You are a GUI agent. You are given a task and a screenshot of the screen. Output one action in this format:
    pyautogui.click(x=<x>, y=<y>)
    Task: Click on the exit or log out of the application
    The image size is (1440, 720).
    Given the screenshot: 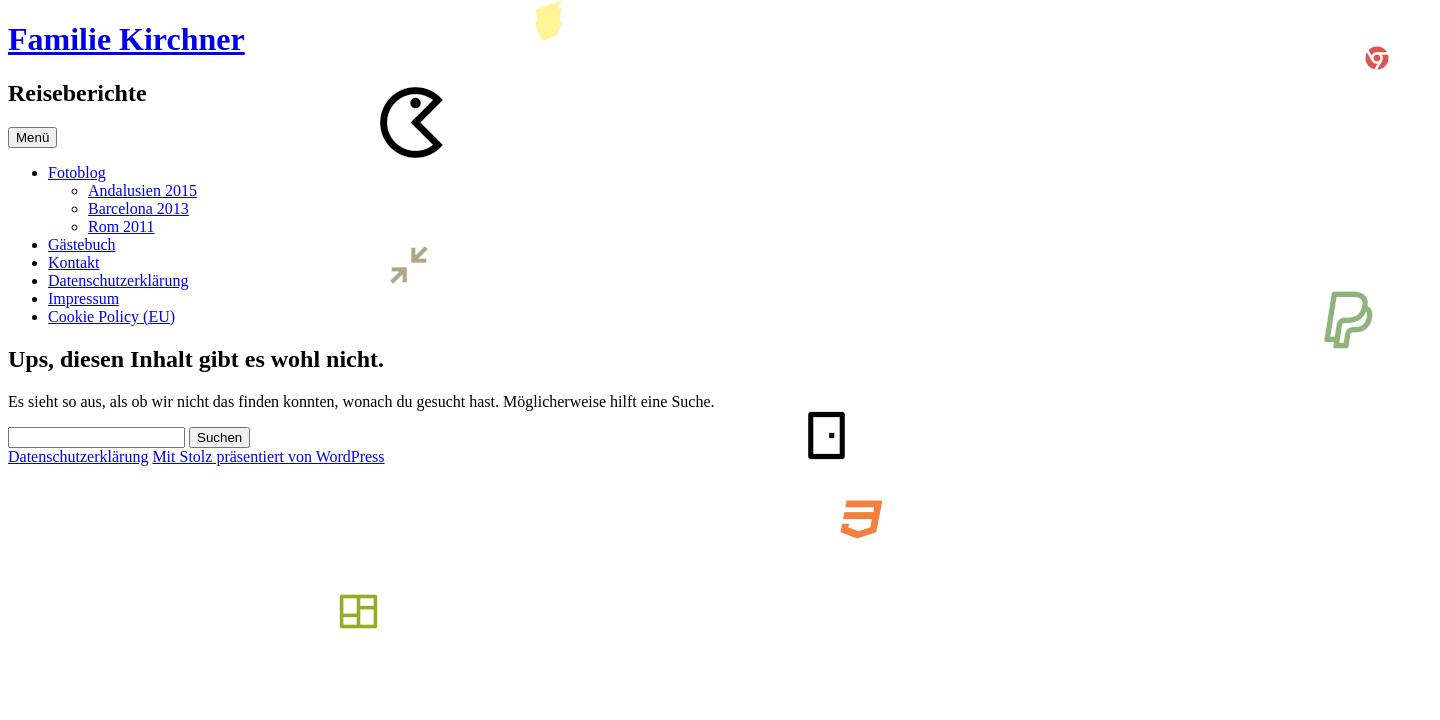 What is the action you would take?
    pyautogui.click(x=826, y=435)
    